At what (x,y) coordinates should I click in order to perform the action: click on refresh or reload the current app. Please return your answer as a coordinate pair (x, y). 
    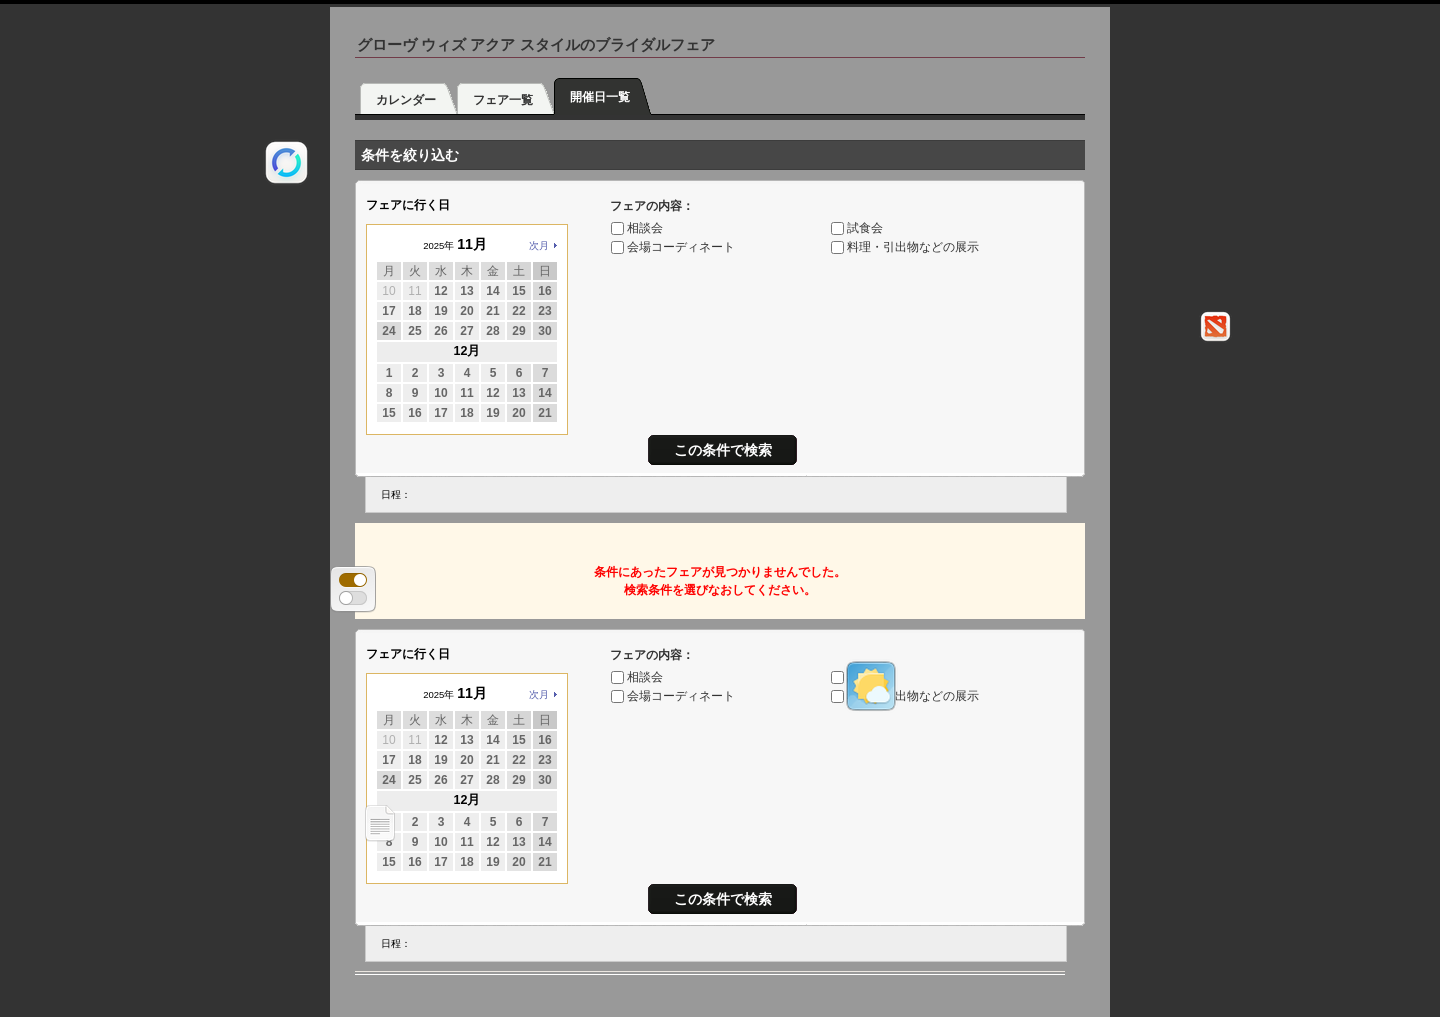
    Looking at the image, I should click on (286, 162).